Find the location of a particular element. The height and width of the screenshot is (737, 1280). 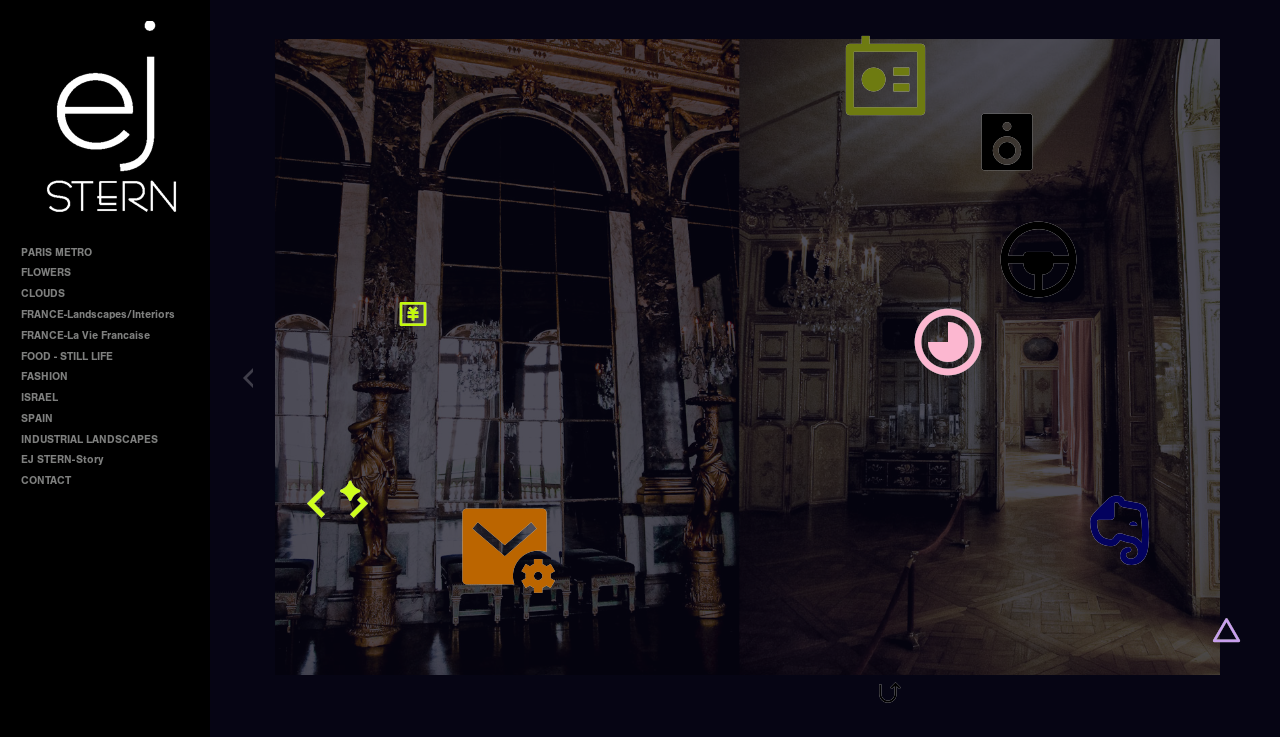

adjust speaker or audio output settings is located at coordinates (1007, 142).